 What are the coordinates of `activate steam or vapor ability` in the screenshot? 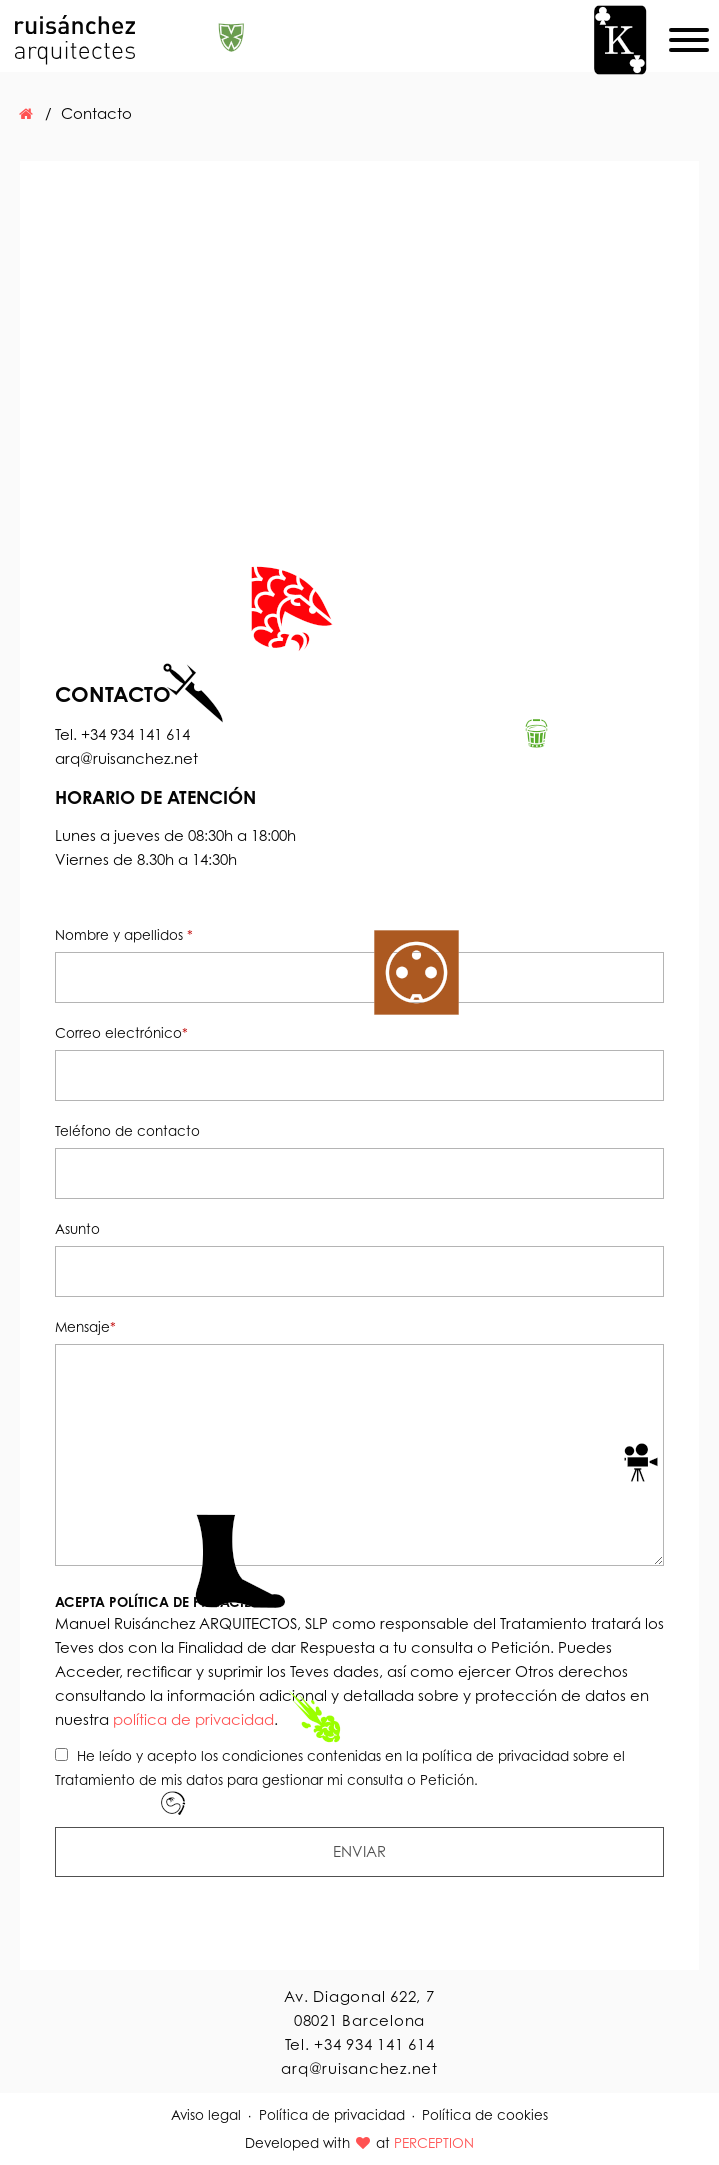 It's located at (314, 1716).